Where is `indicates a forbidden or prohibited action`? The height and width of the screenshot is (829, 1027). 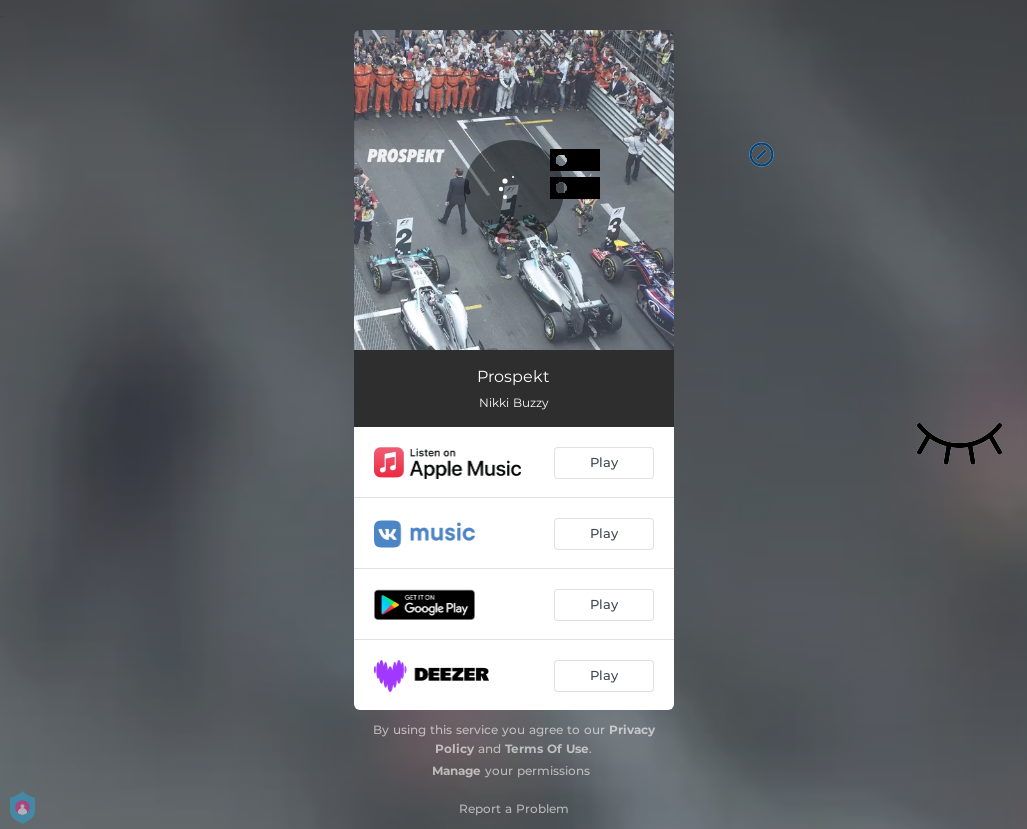 indicates a forbidden or prohibited action is located at coordinates (761, 154).